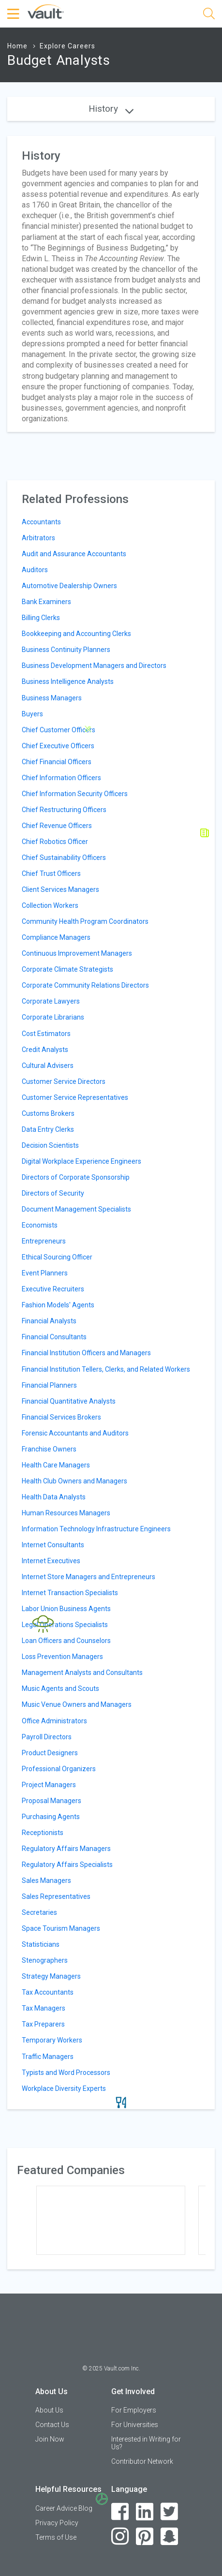  I want to click on access cooking or recipe features, so click(121, 2102).